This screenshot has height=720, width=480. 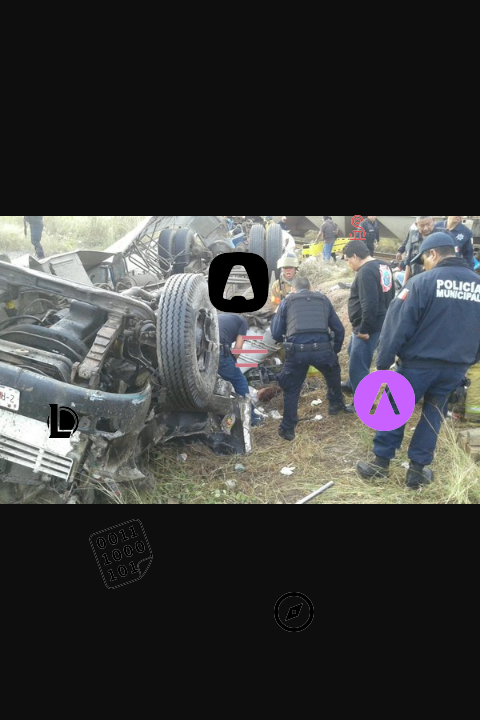 What do you see at coordinates (294, 612) in the screenshot?
I see `open navigation or directions` at bounding box center [294, 612].